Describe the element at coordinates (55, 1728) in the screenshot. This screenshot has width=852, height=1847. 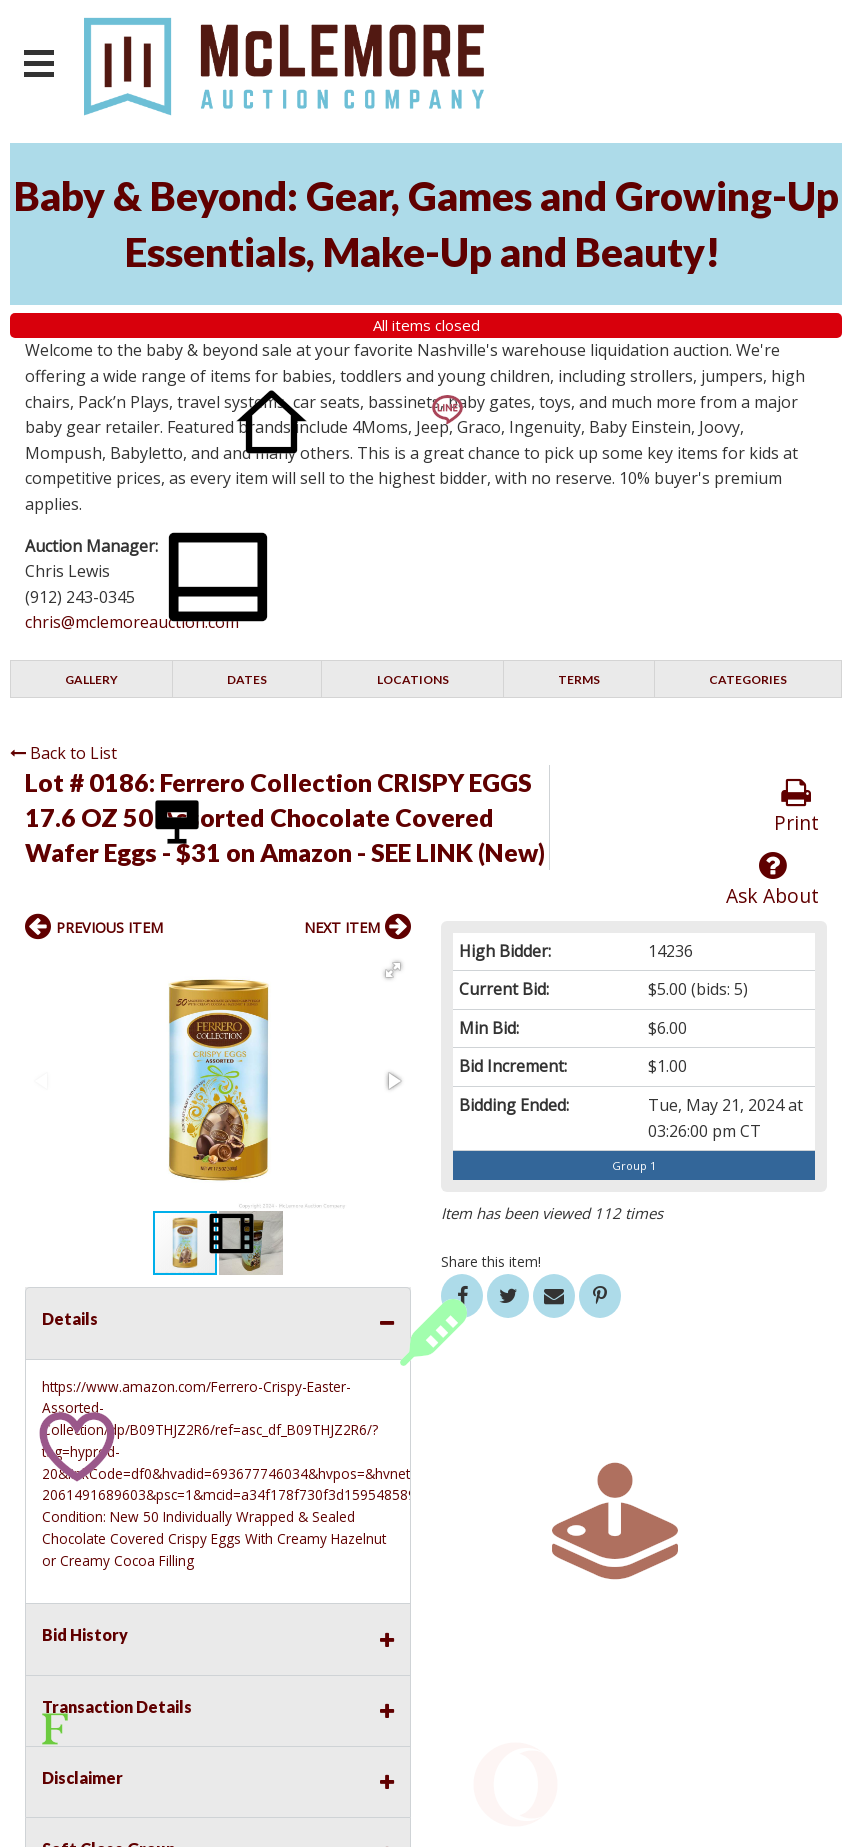
I see `switch to sans-serif font style` at that location.